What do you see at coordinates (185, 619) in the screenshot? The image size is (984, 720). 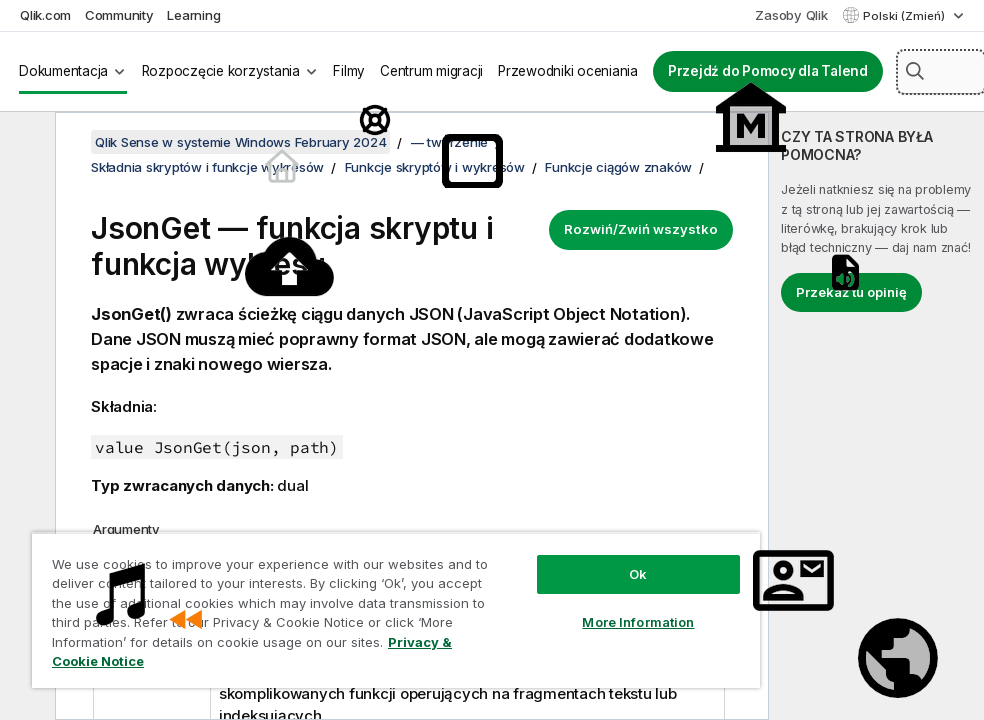 I see `skip to previous track` at bounding box center [185, 619].